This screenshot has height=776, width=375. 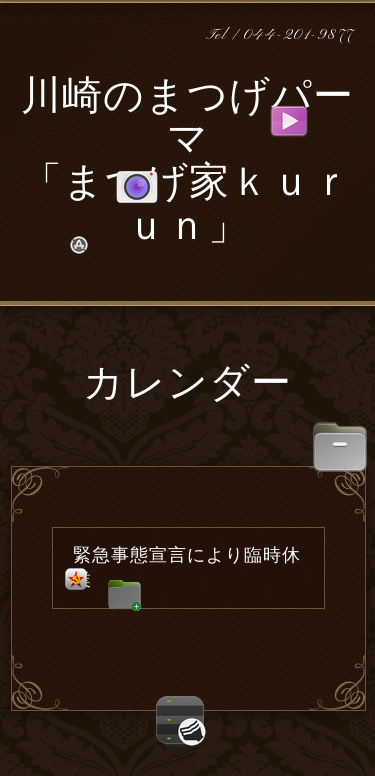 I want to click on open multimedia or media player app, so click(x=289, y=121).